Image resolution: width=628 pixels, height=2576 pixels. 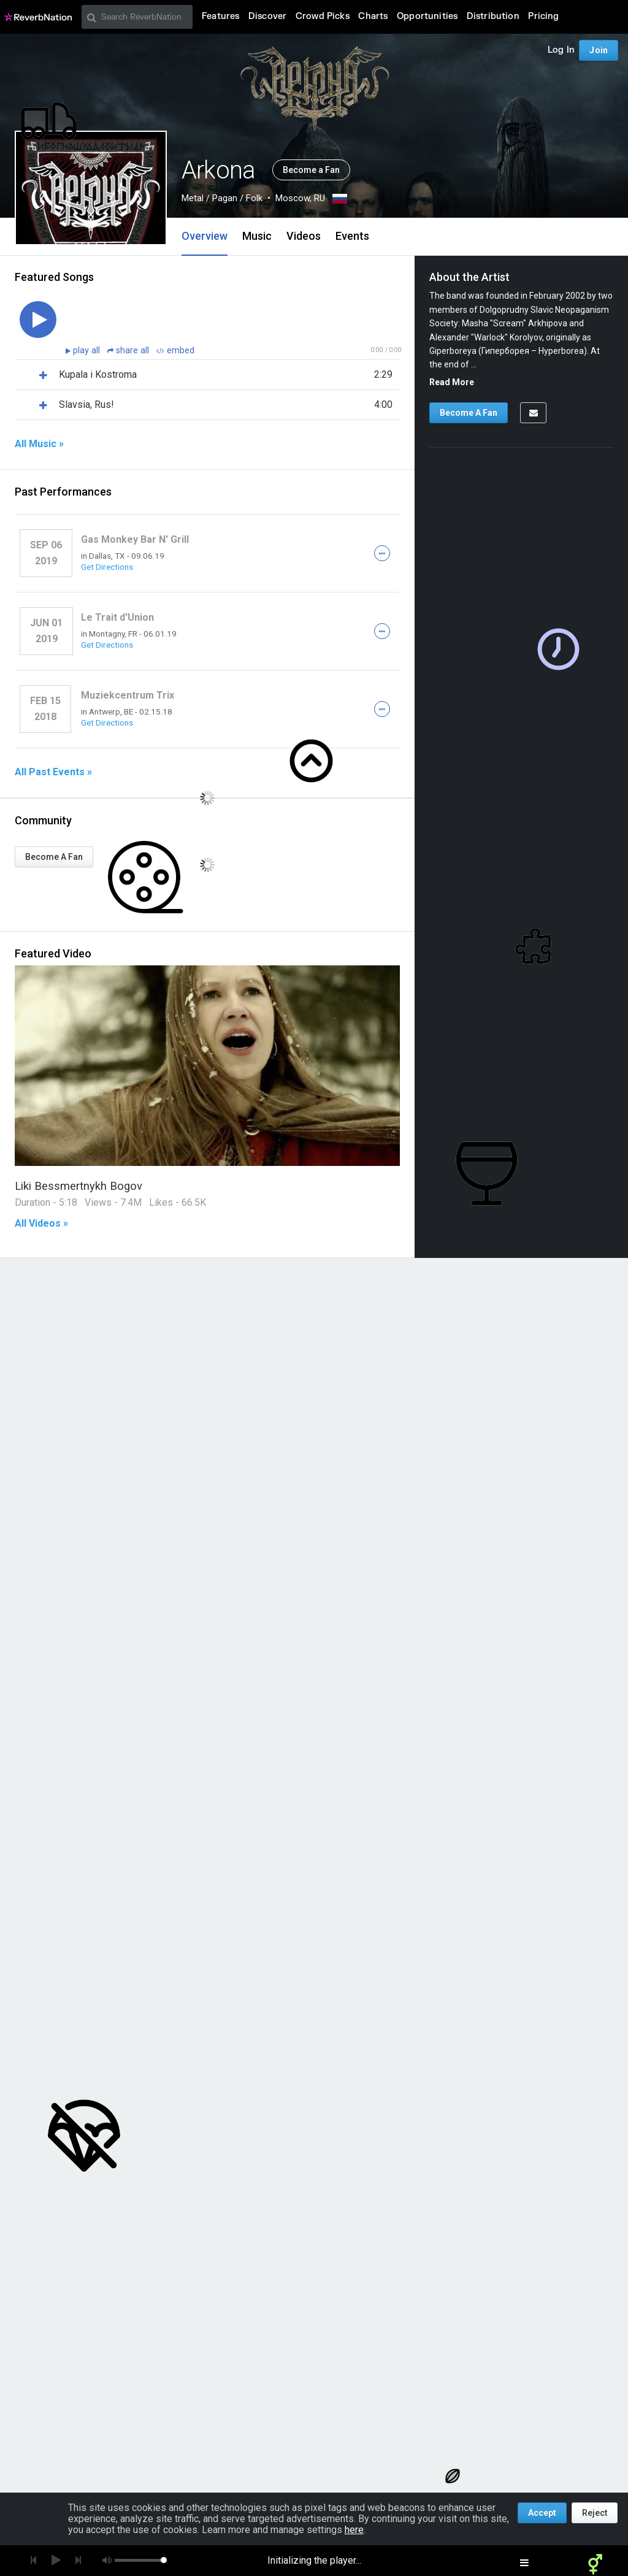 I want to click on parachute deployment disabled, so click(x=84, y=2136).